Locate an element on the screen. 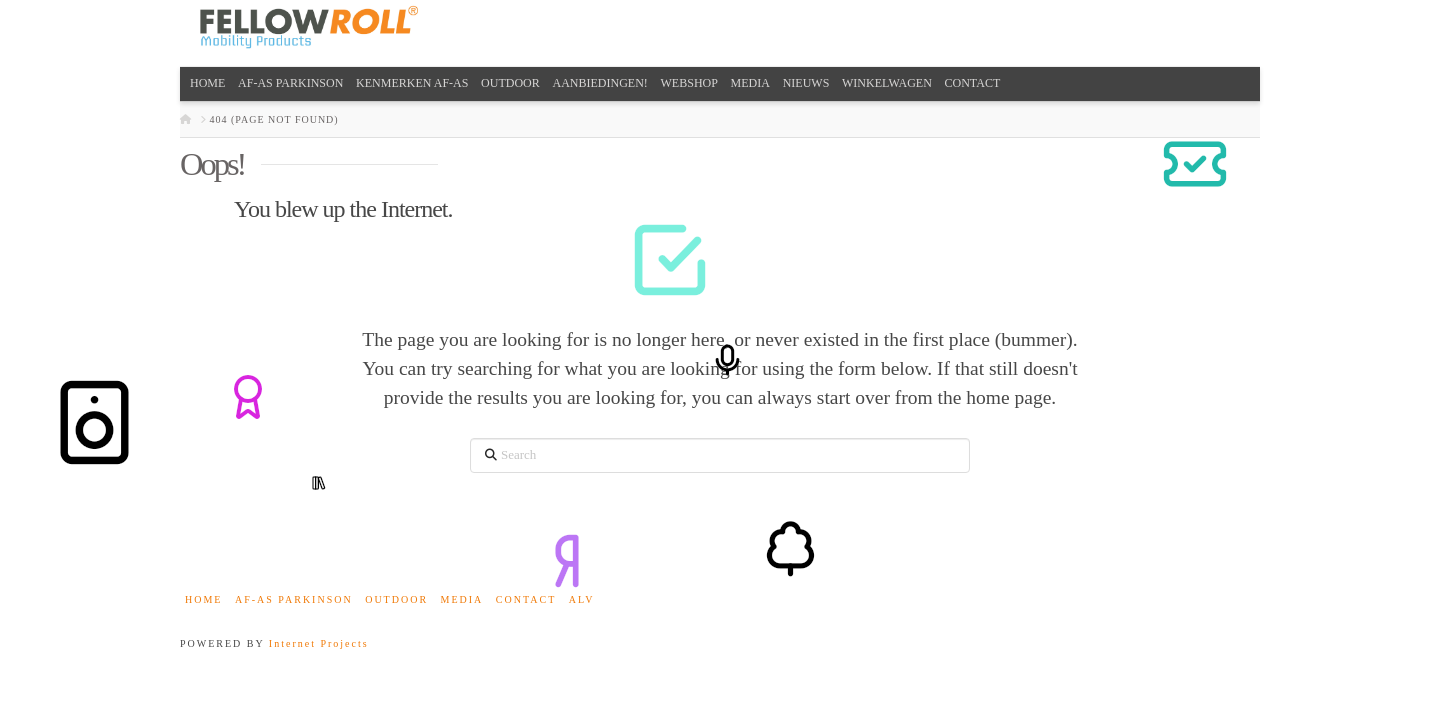  open yandex app or services is located at coordinates (567, 561).